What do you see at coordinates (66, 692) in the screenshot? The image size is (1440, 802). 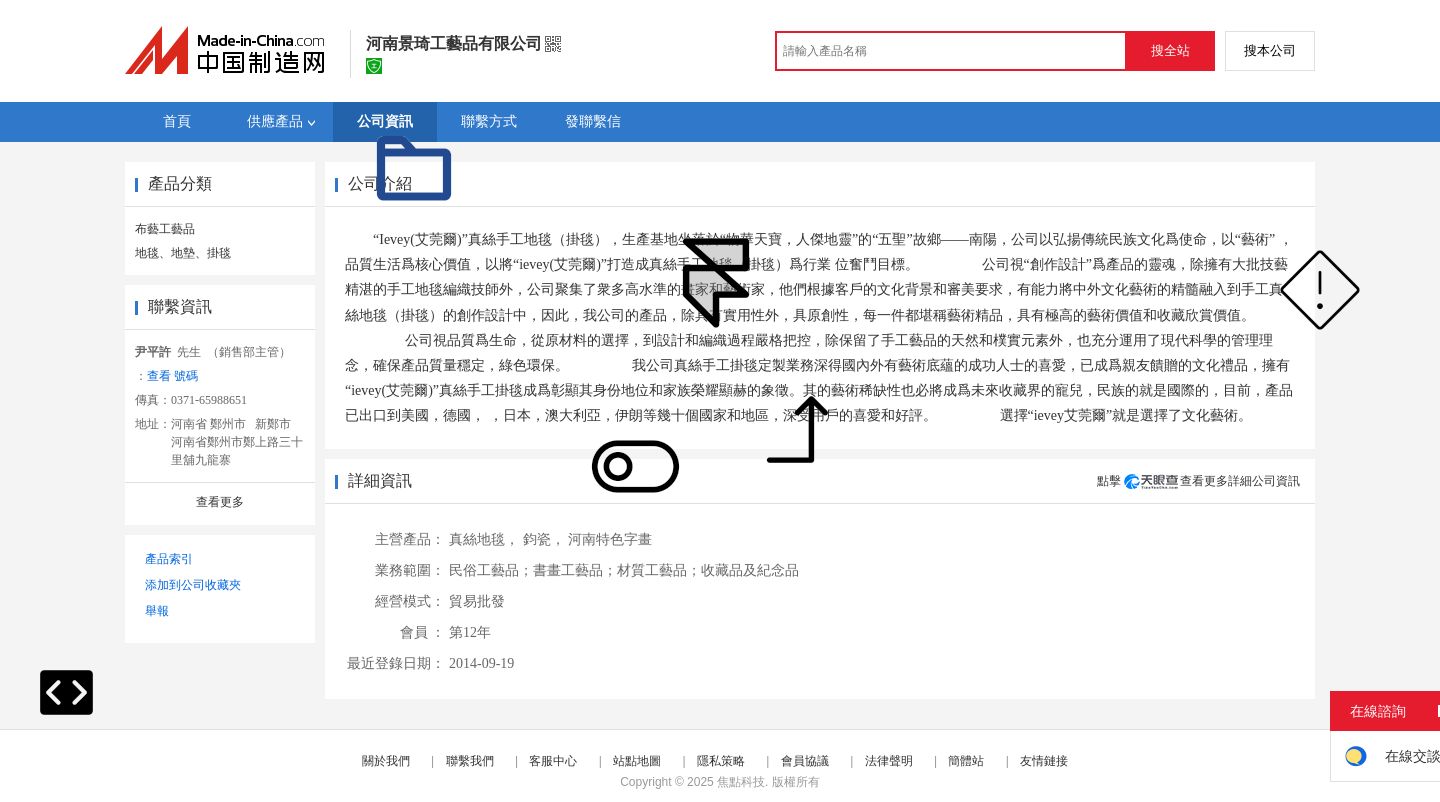 I see `view or edit source code` at bounding box center [66, 692].